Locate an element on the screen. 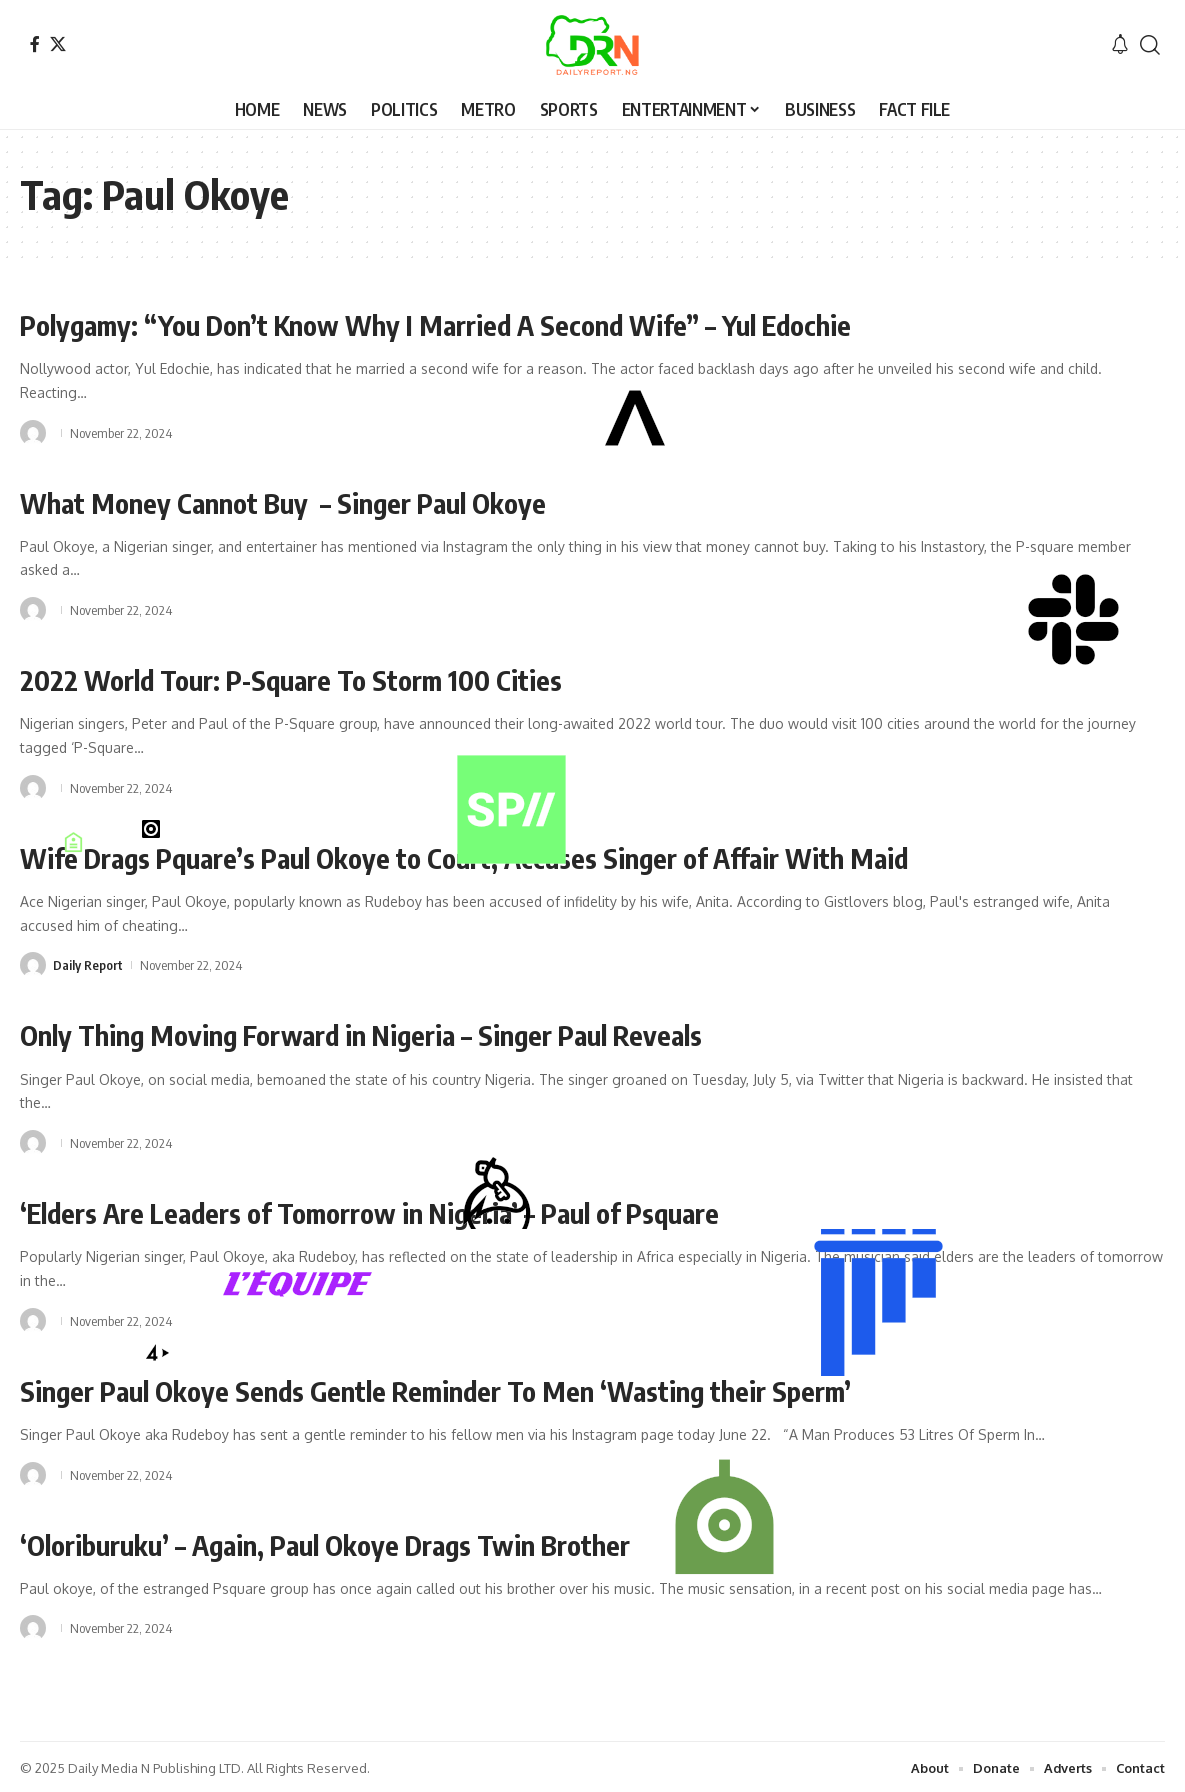  open slack workspace is located at coordinates (1073, 619).